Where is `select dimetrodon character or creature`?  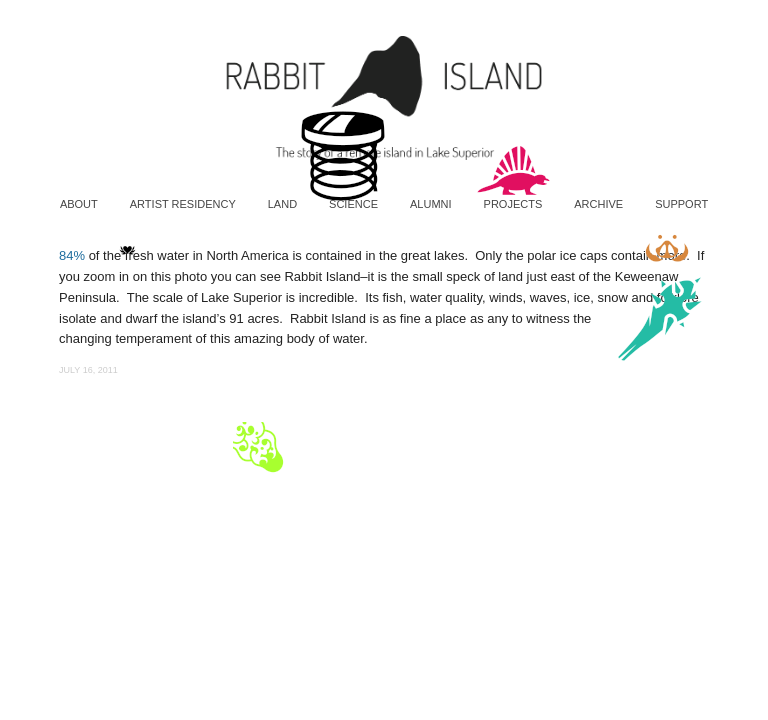
select dimetrodon character or creature is located at coordinates (513, 170).